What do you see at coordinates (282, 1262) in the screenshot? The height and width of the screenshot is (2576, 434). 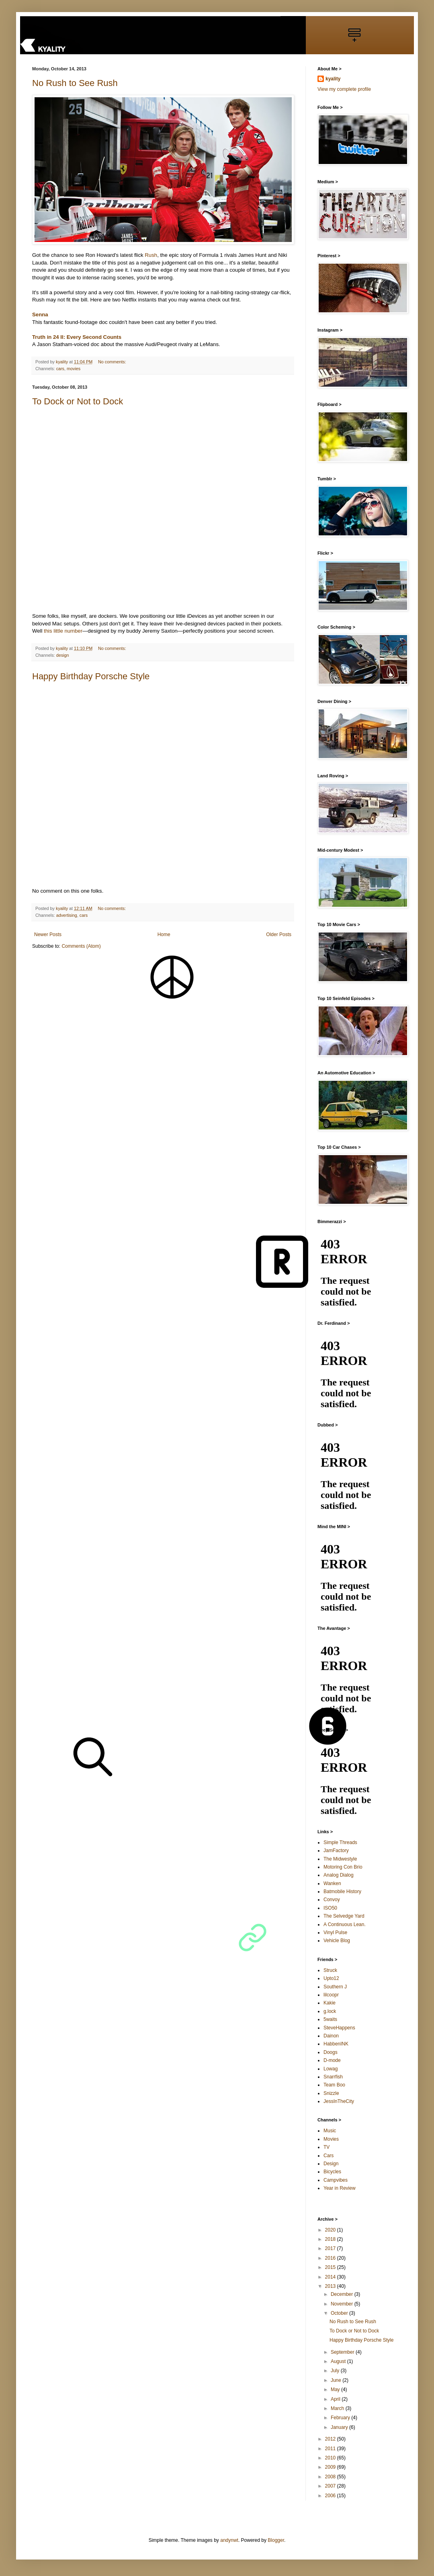 I see `indicates a rating or review section` at bounding box center [282, 1262].